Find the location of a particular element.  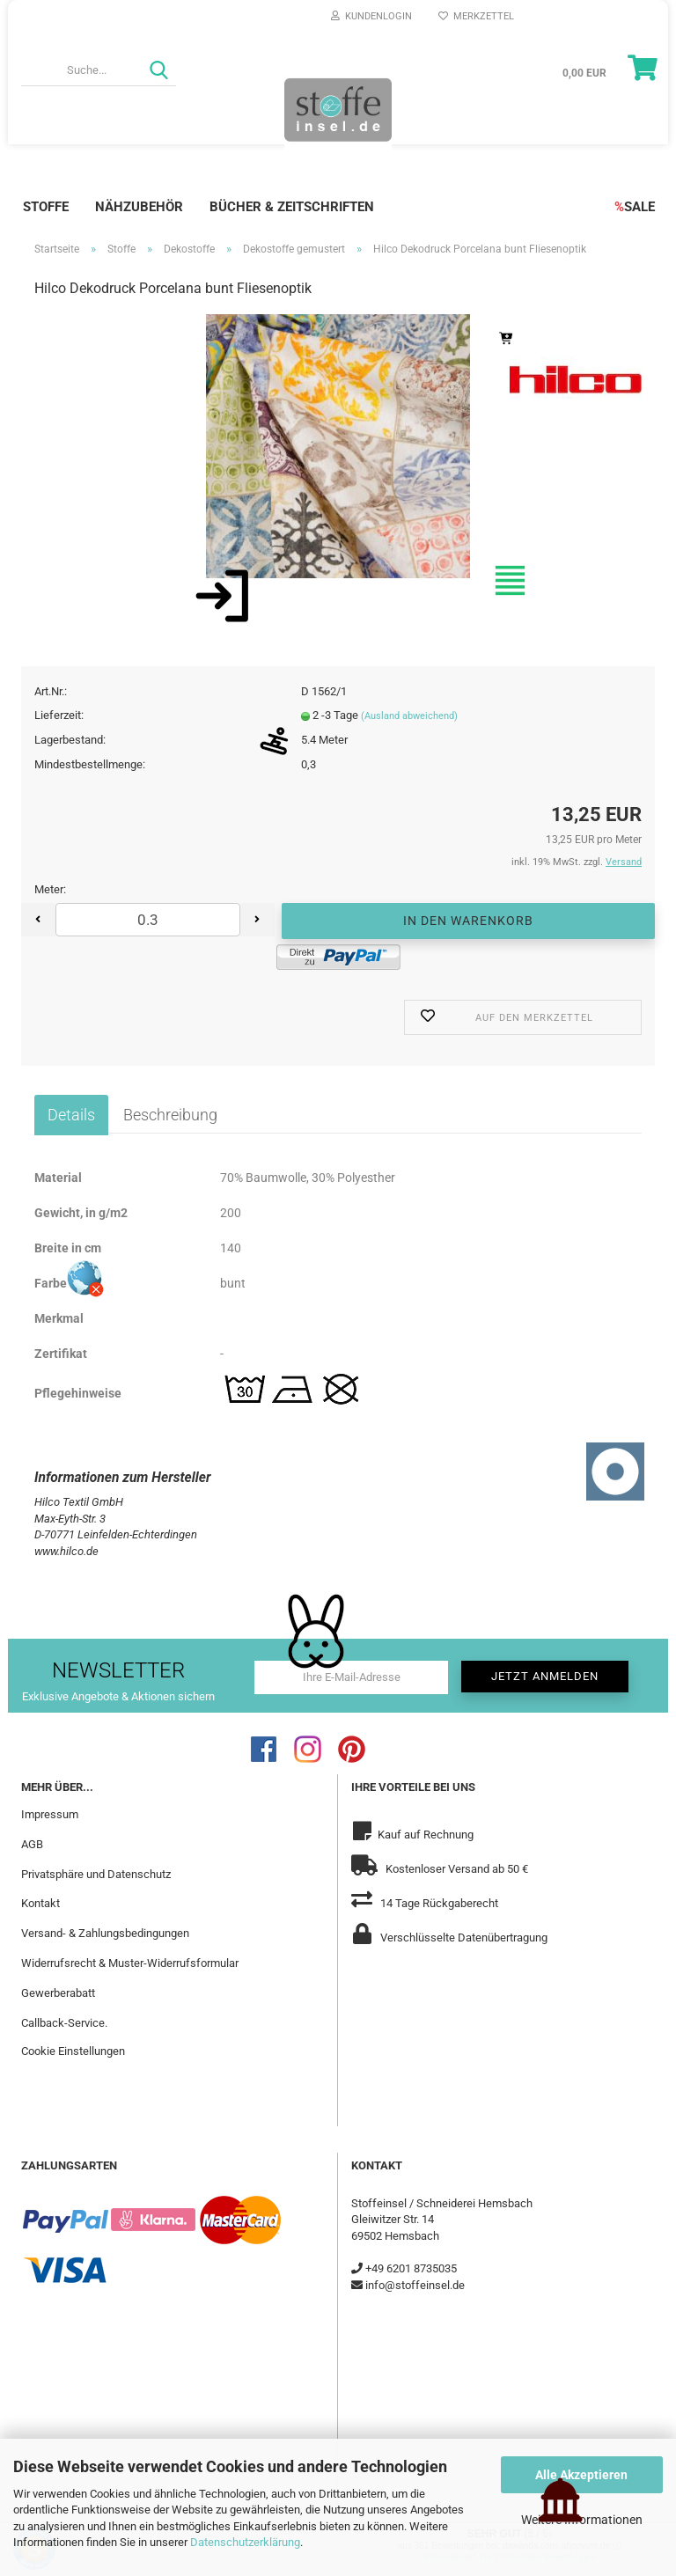

view government or civic services is located at coordinates (560, 2499).